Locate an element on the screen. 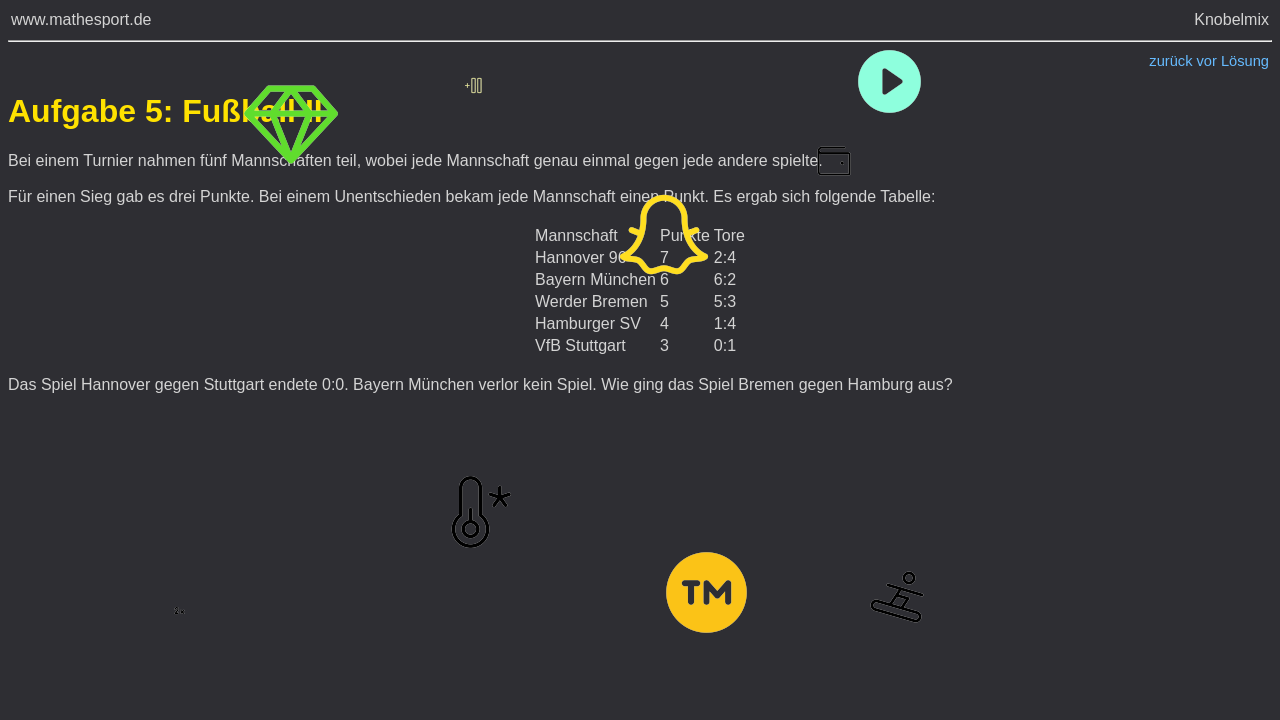  play media or video content is located at coordinates (889, 81).